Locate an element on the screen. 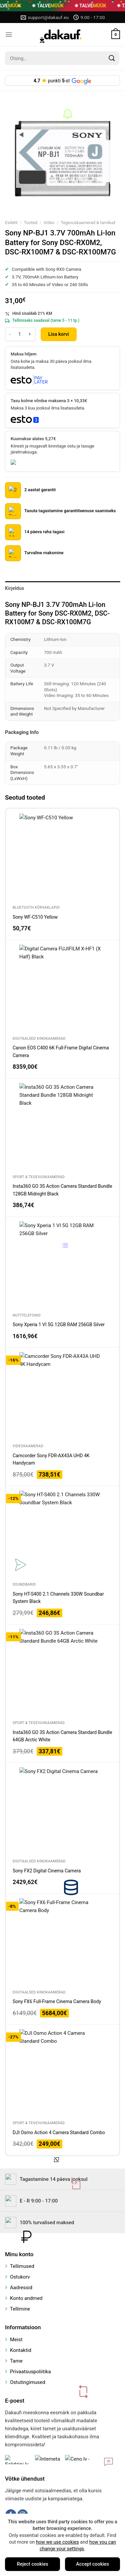  view notifications is located at coordinates (68, 114).